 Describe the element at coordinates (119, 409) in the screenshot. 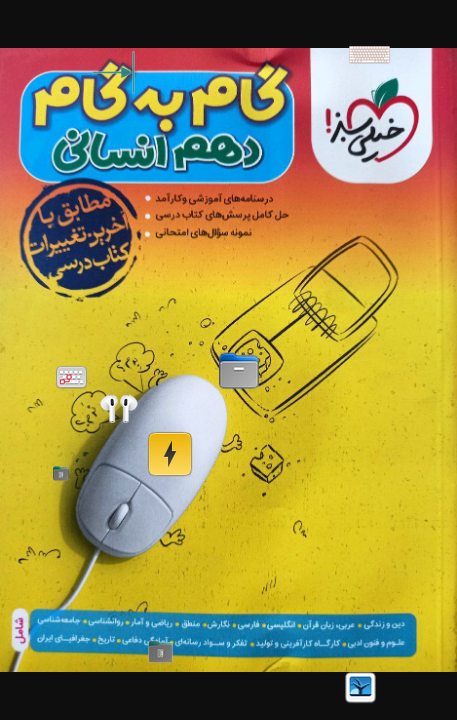

I see `connect wireless earbuds via bluetooth` at that location.